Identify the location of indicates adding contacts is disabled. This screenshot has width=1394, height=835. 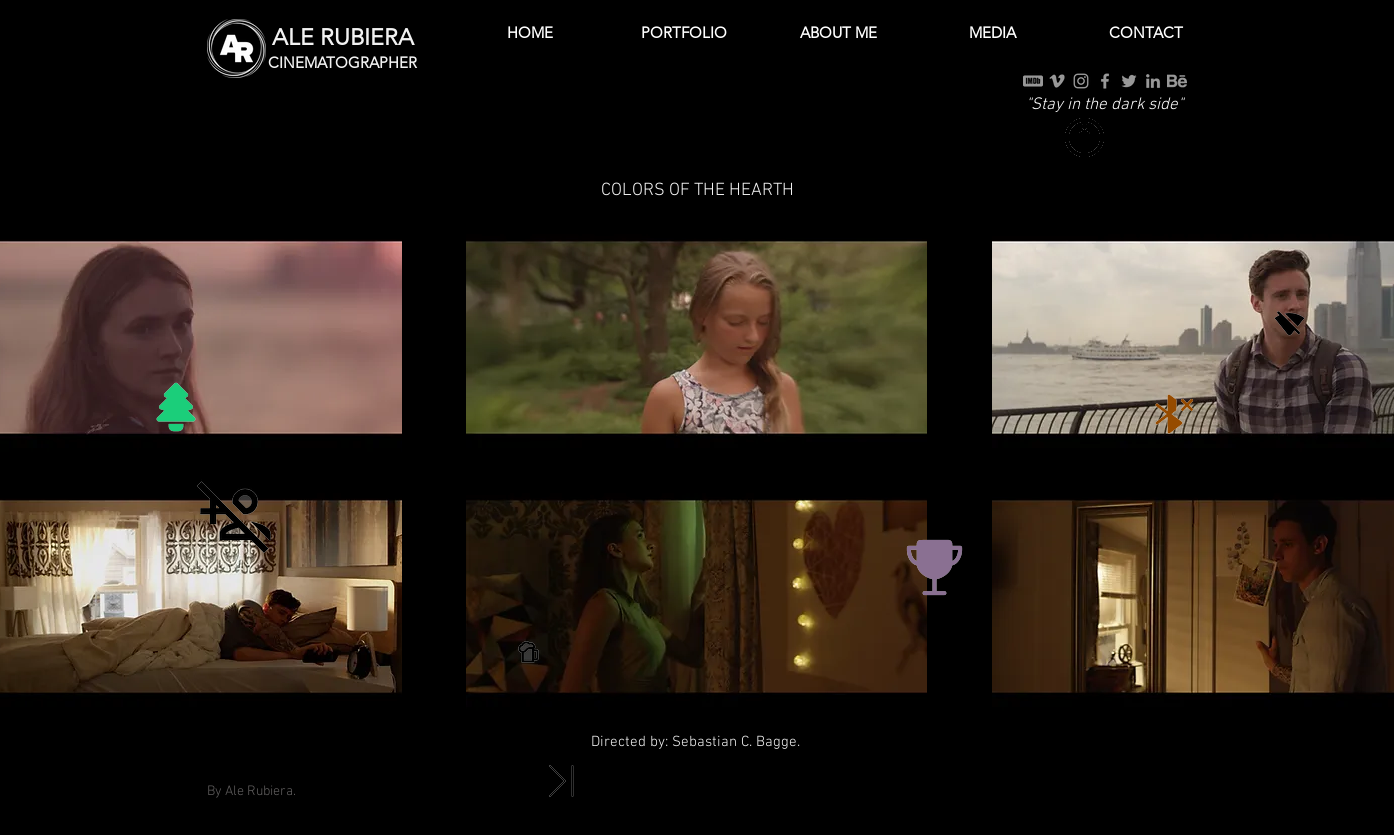
(235, 514).